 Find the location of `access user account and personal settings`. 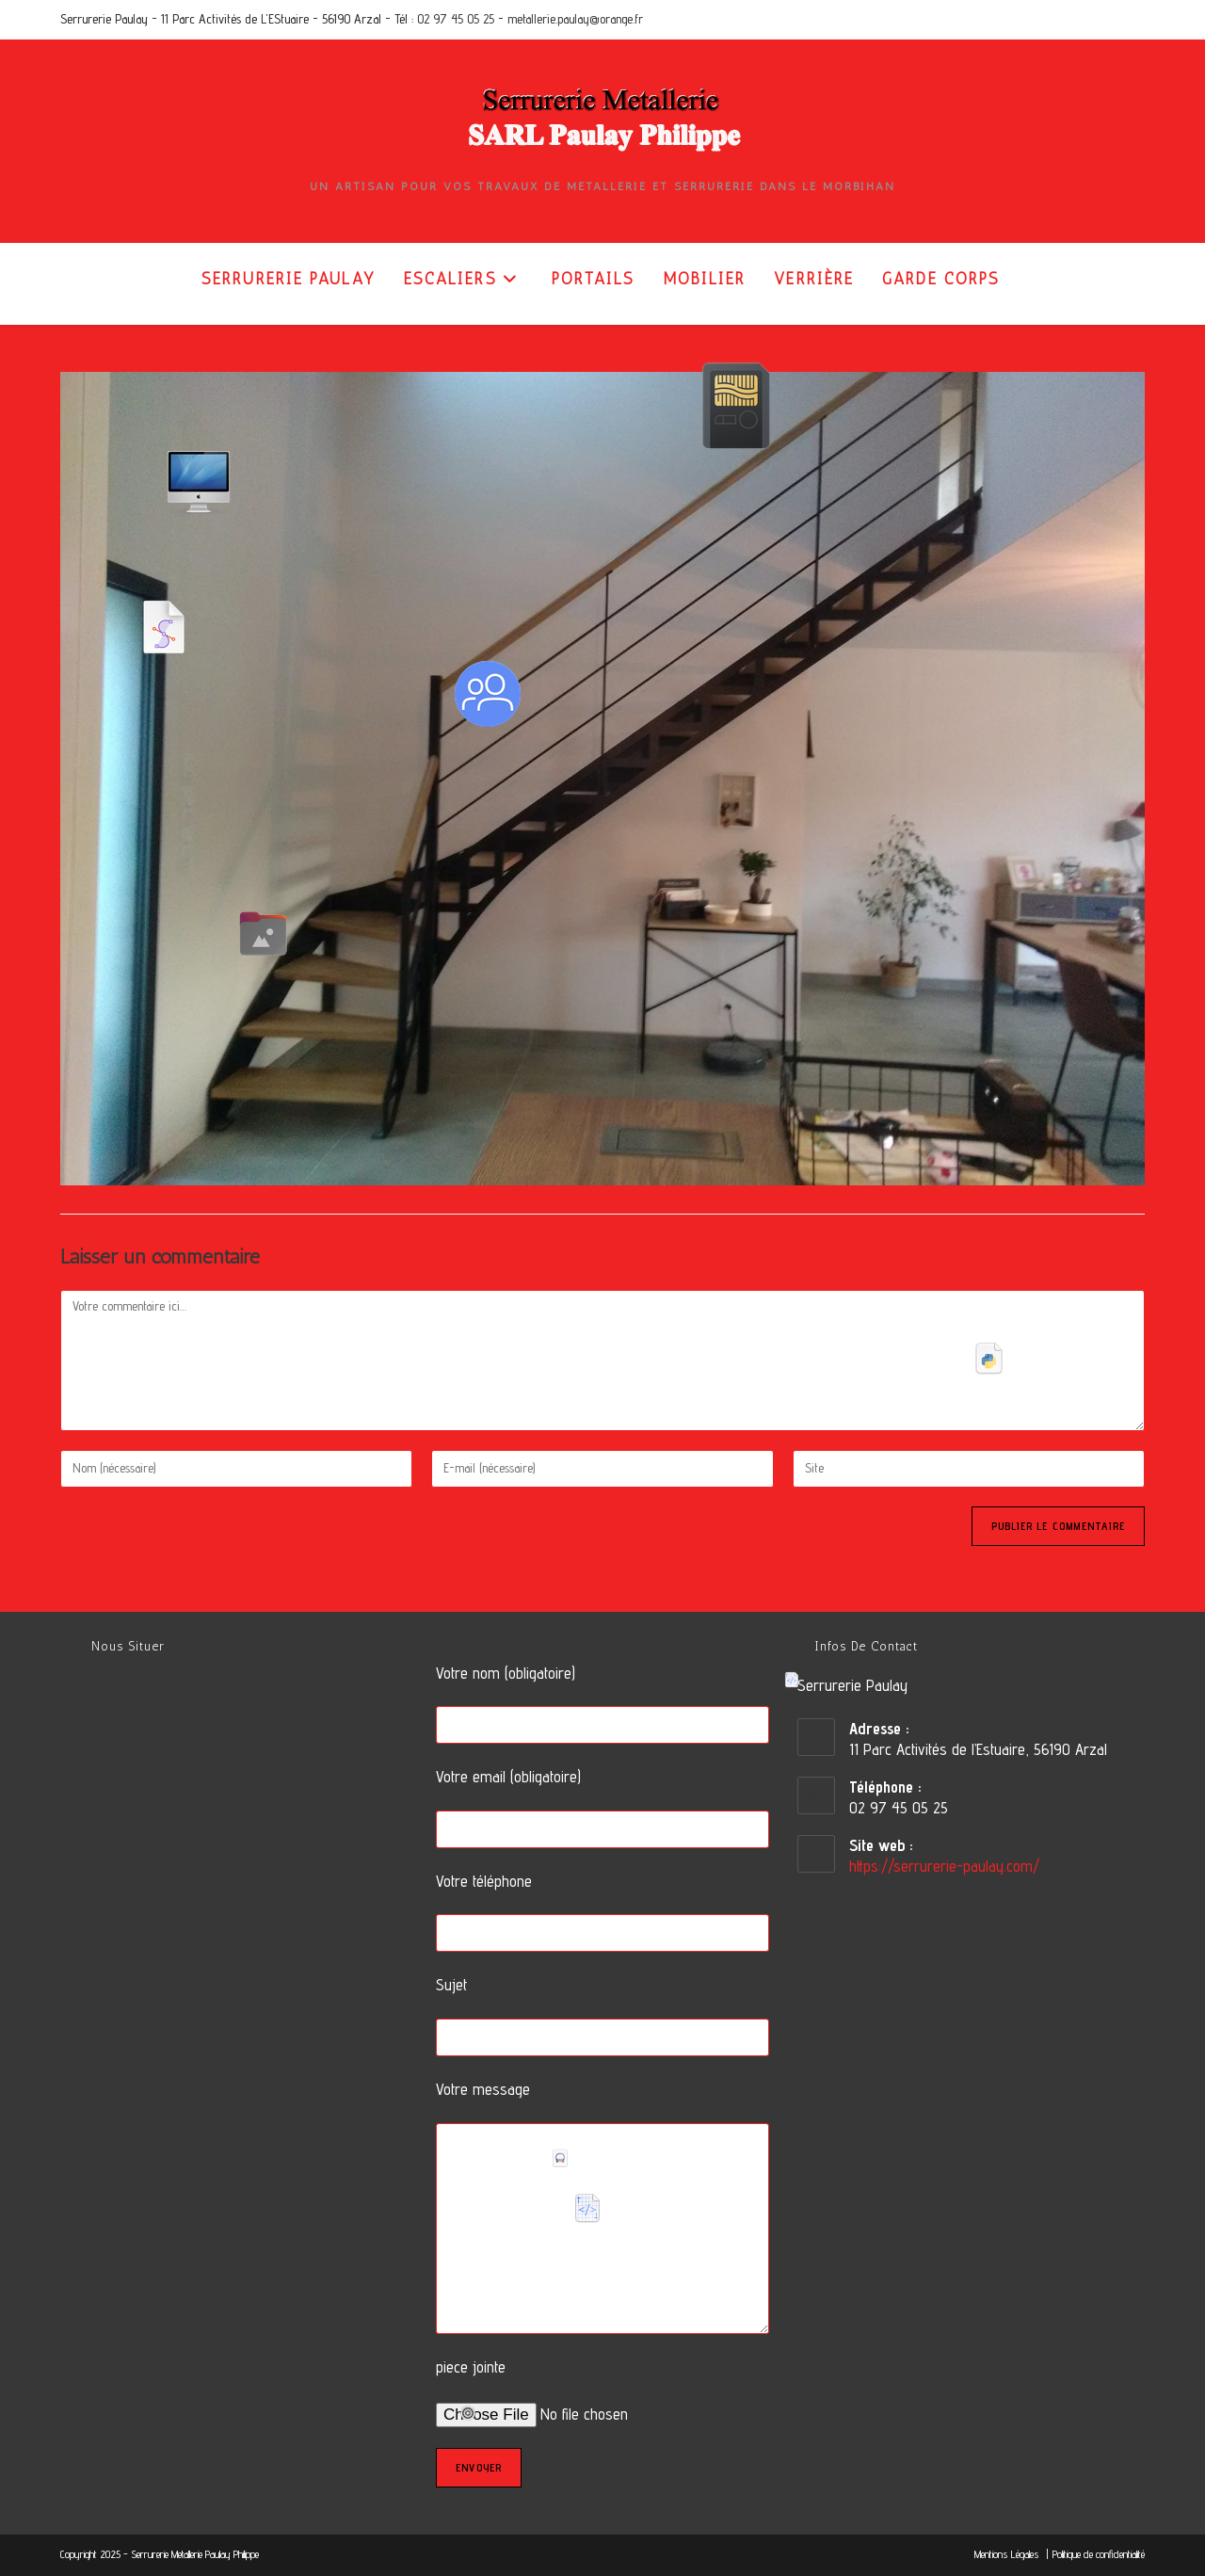

access user account and personal settings is located at coordinates (488, 694).